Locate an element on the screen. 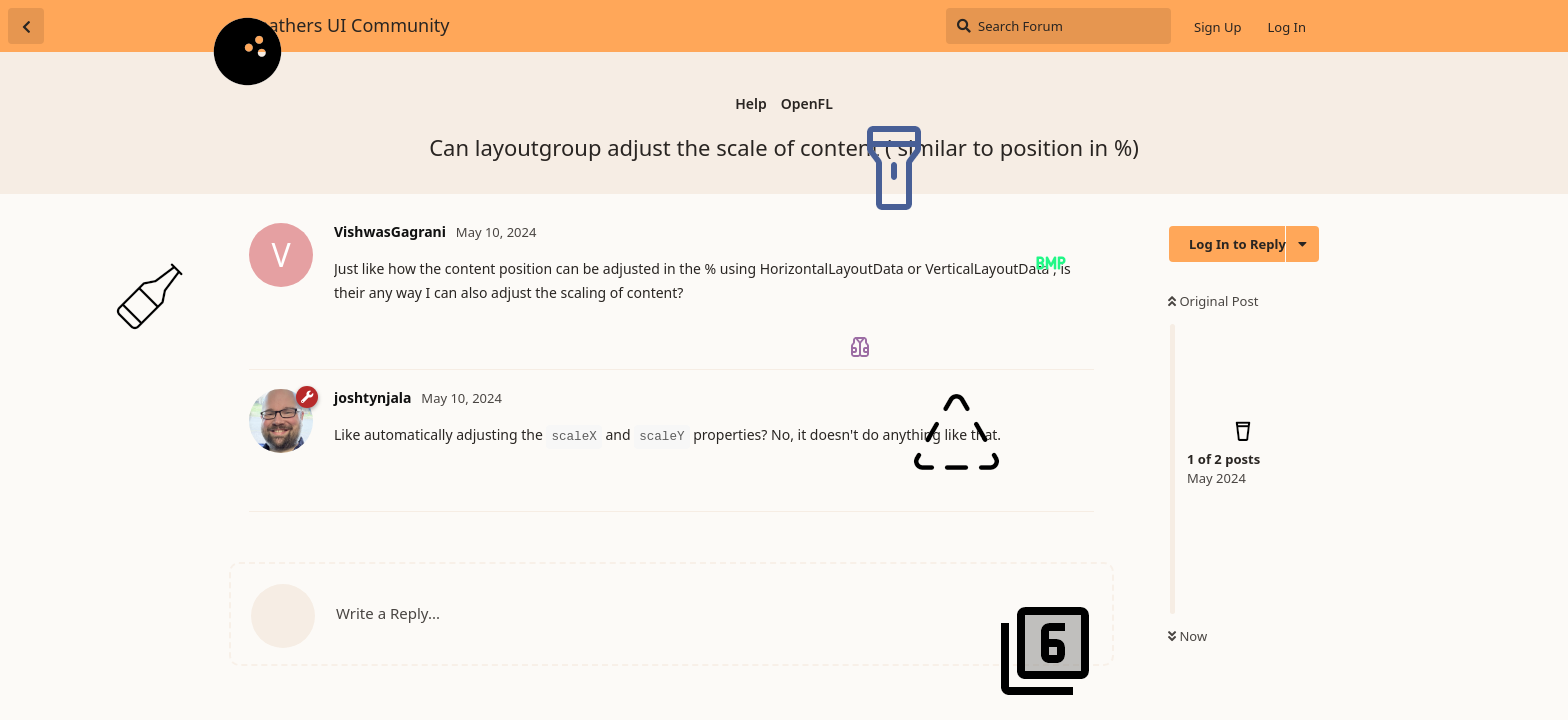 The width and height of the screenshot is (1568, 720). filter option 6 in a series of image filters is located at coordinates (1045, 651).